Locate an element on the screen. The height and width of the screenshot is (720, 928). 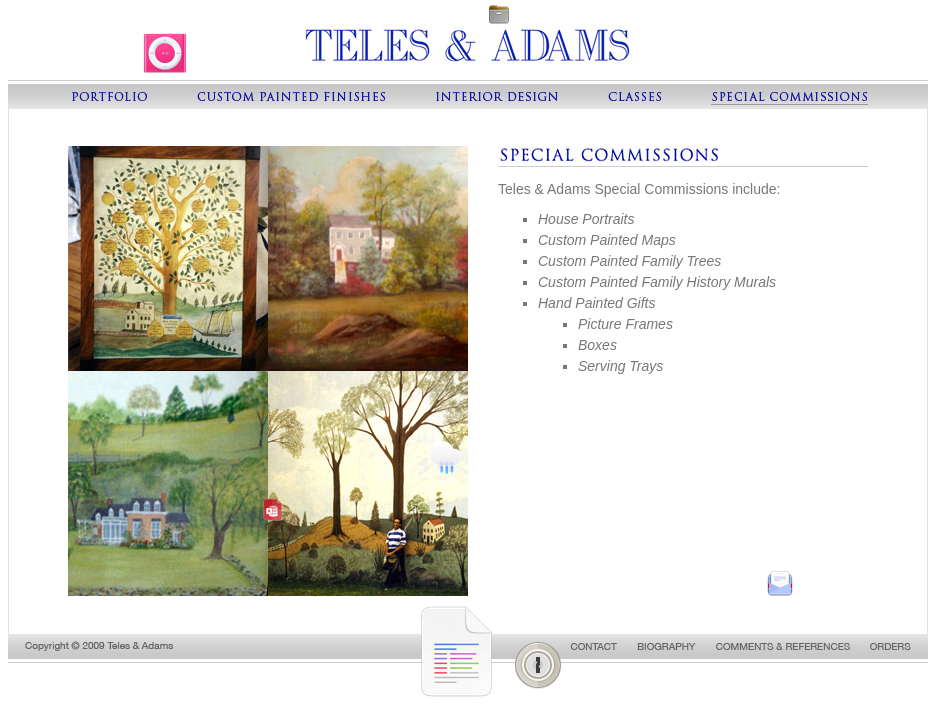
microsoft access database file is located at coordinates (272, 509).